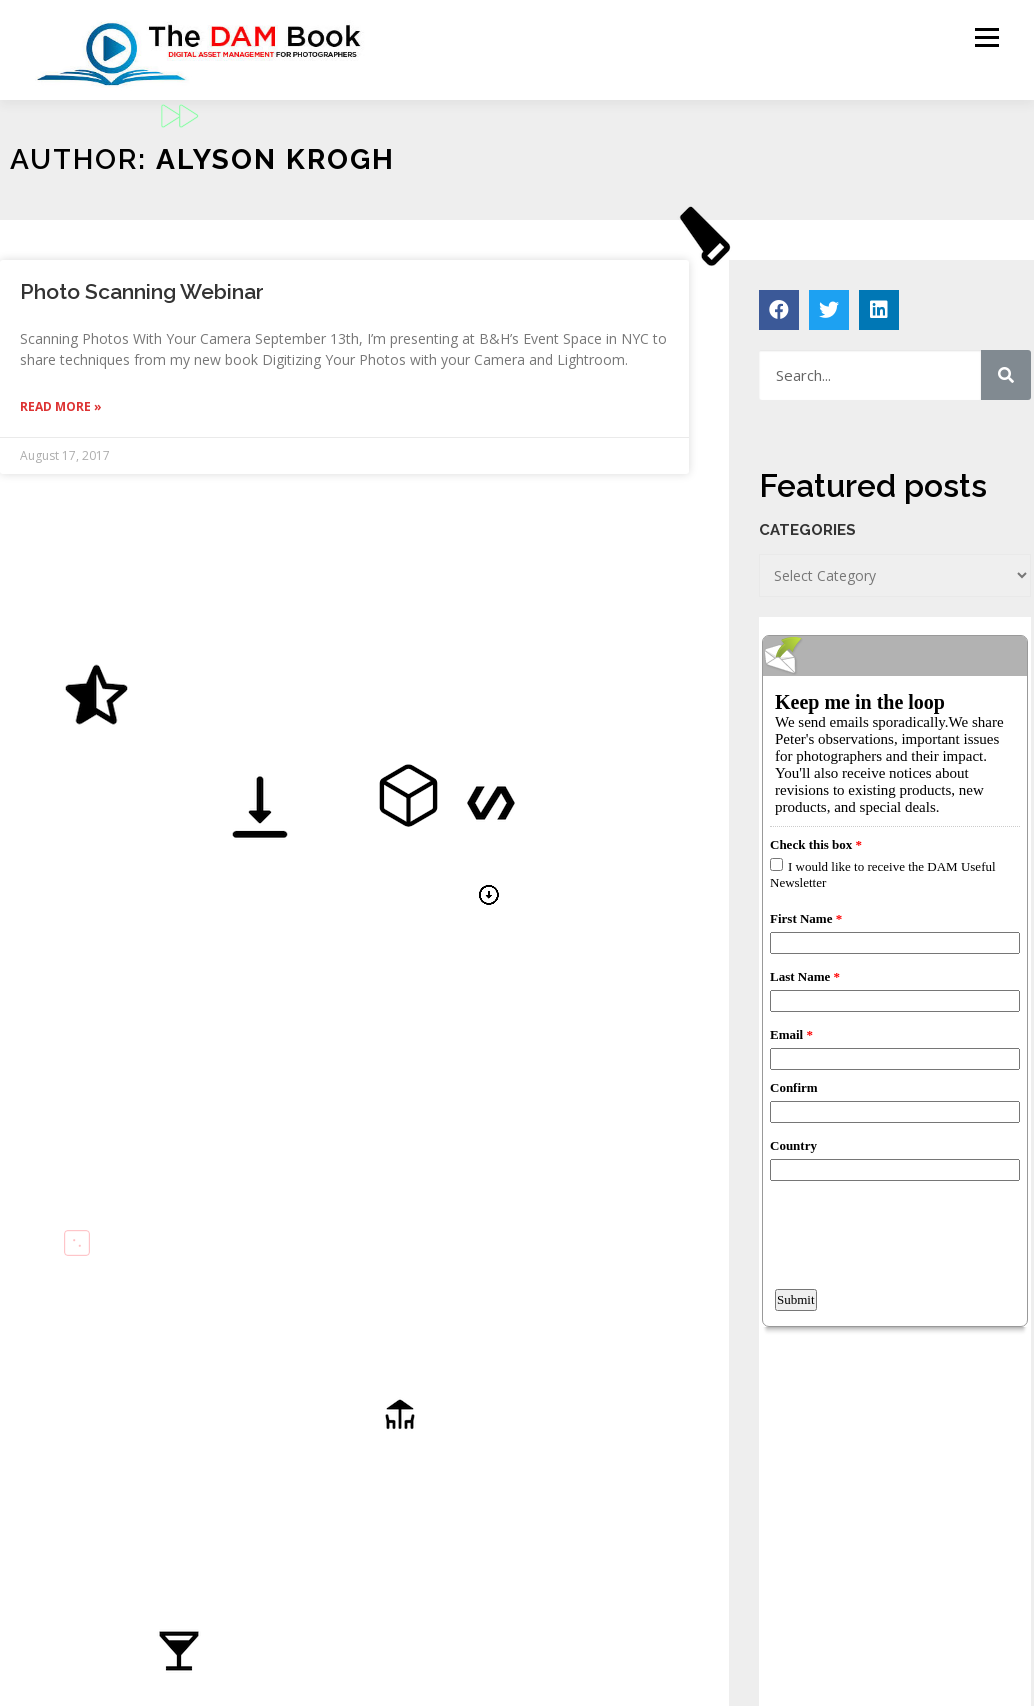 The width and height of the screenshot is (1034, 1706). Describe the element at coordinates (77, 1243) in the screenshot. I see `roll dice or generate random number` at that location.